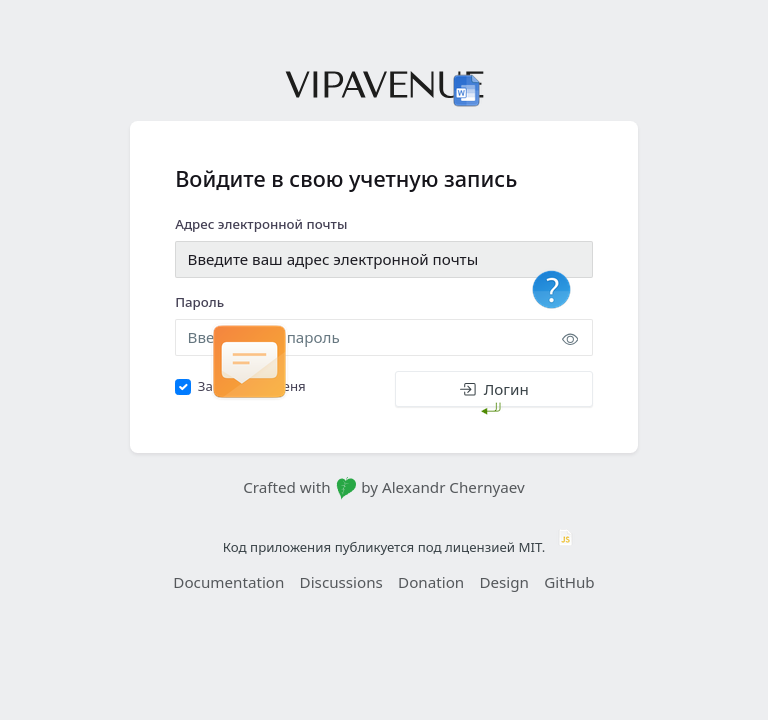 The height and width of the screenshot is (720, 768). What do you see at coordinates (466, 90) in the screenshot?
I see `a microsoft word document file` at bounding box center [466, 90].